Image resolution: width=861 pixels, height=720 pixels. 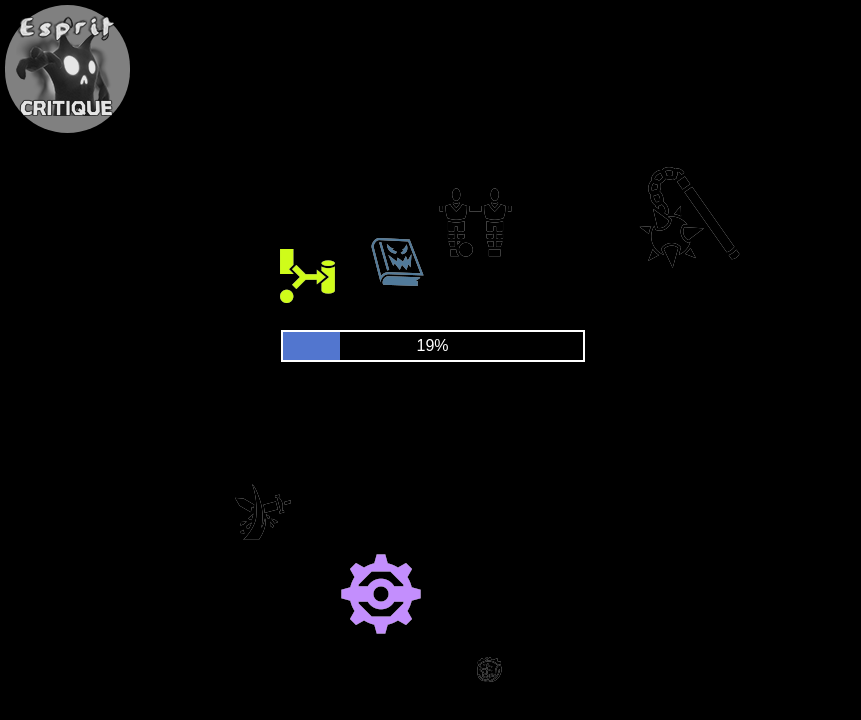 What do you see at coordinates (689, 217) in the screenshot?
I see `select flail weapon in game inventory` at bounding box center [689, 217].